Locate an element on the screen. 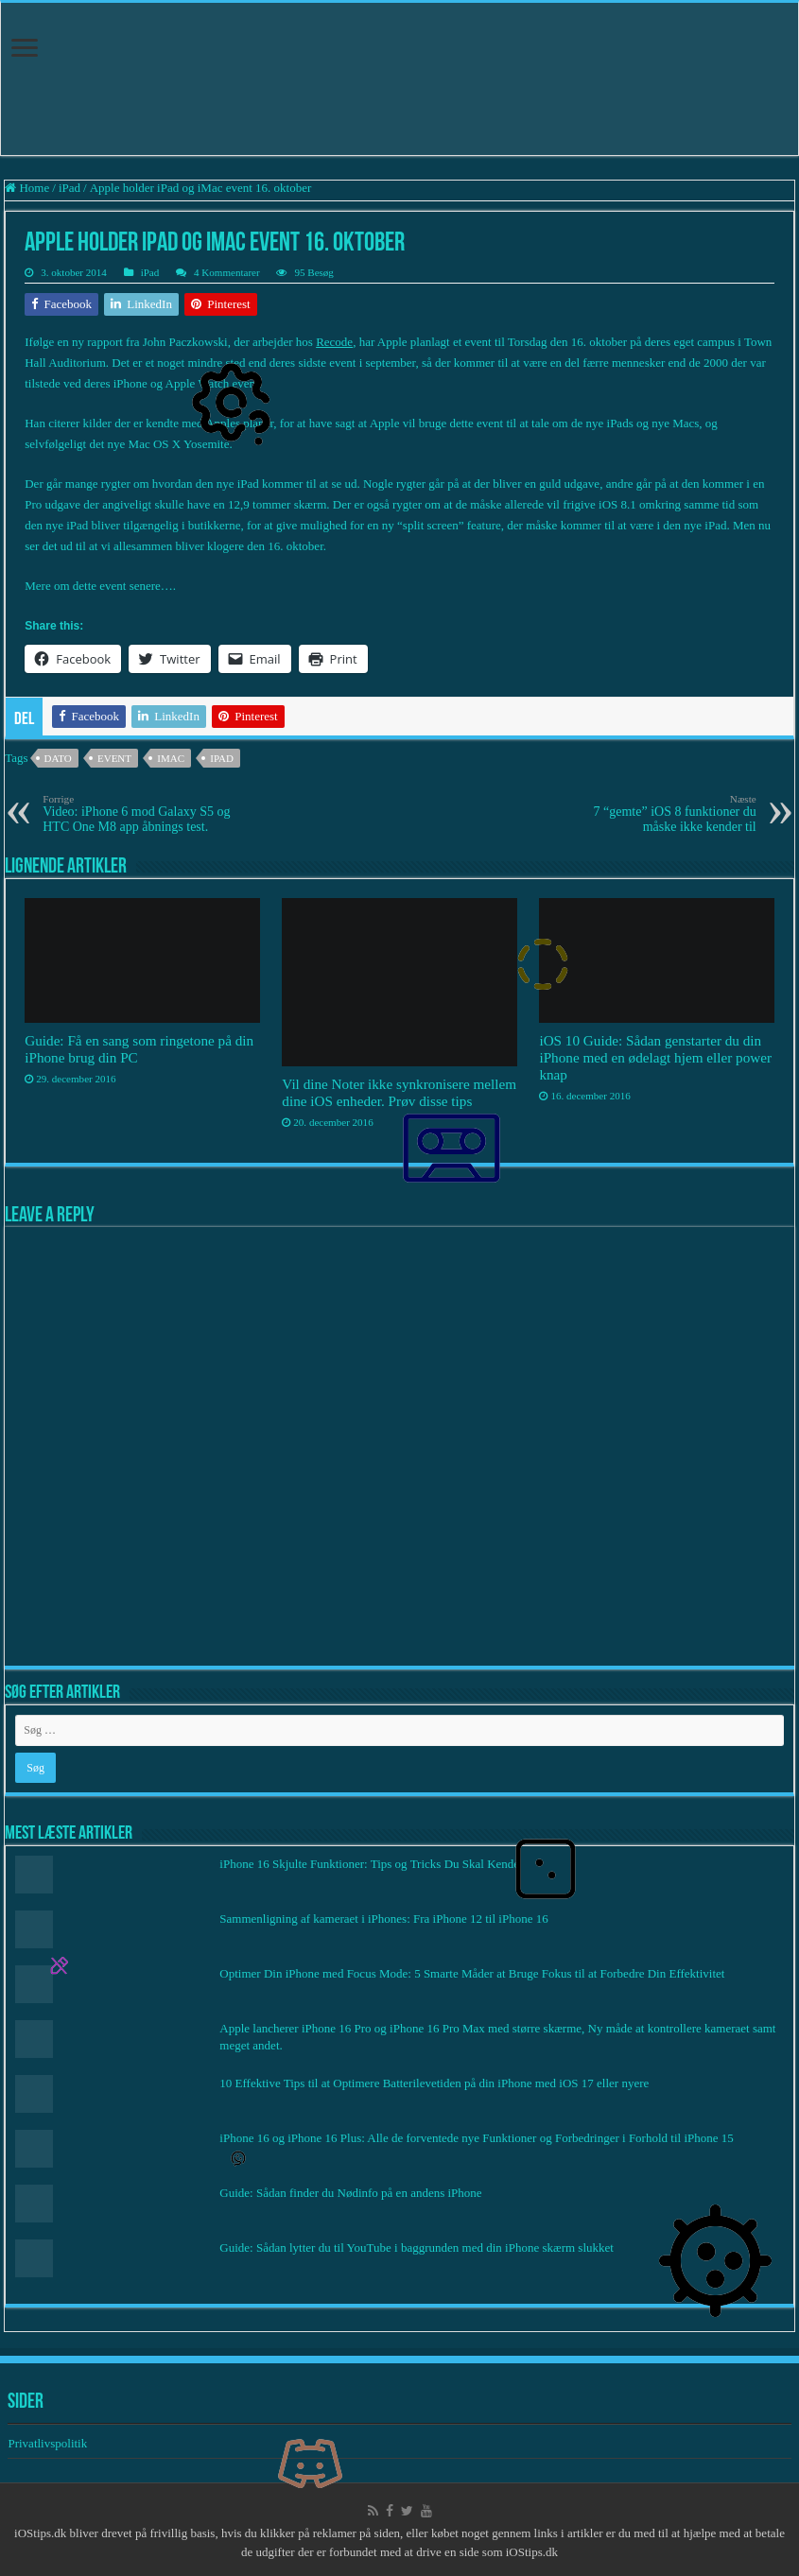 This screenshot has width=799, height=2576. indicates loading or processing in progress is located at coordinates (543, 964).